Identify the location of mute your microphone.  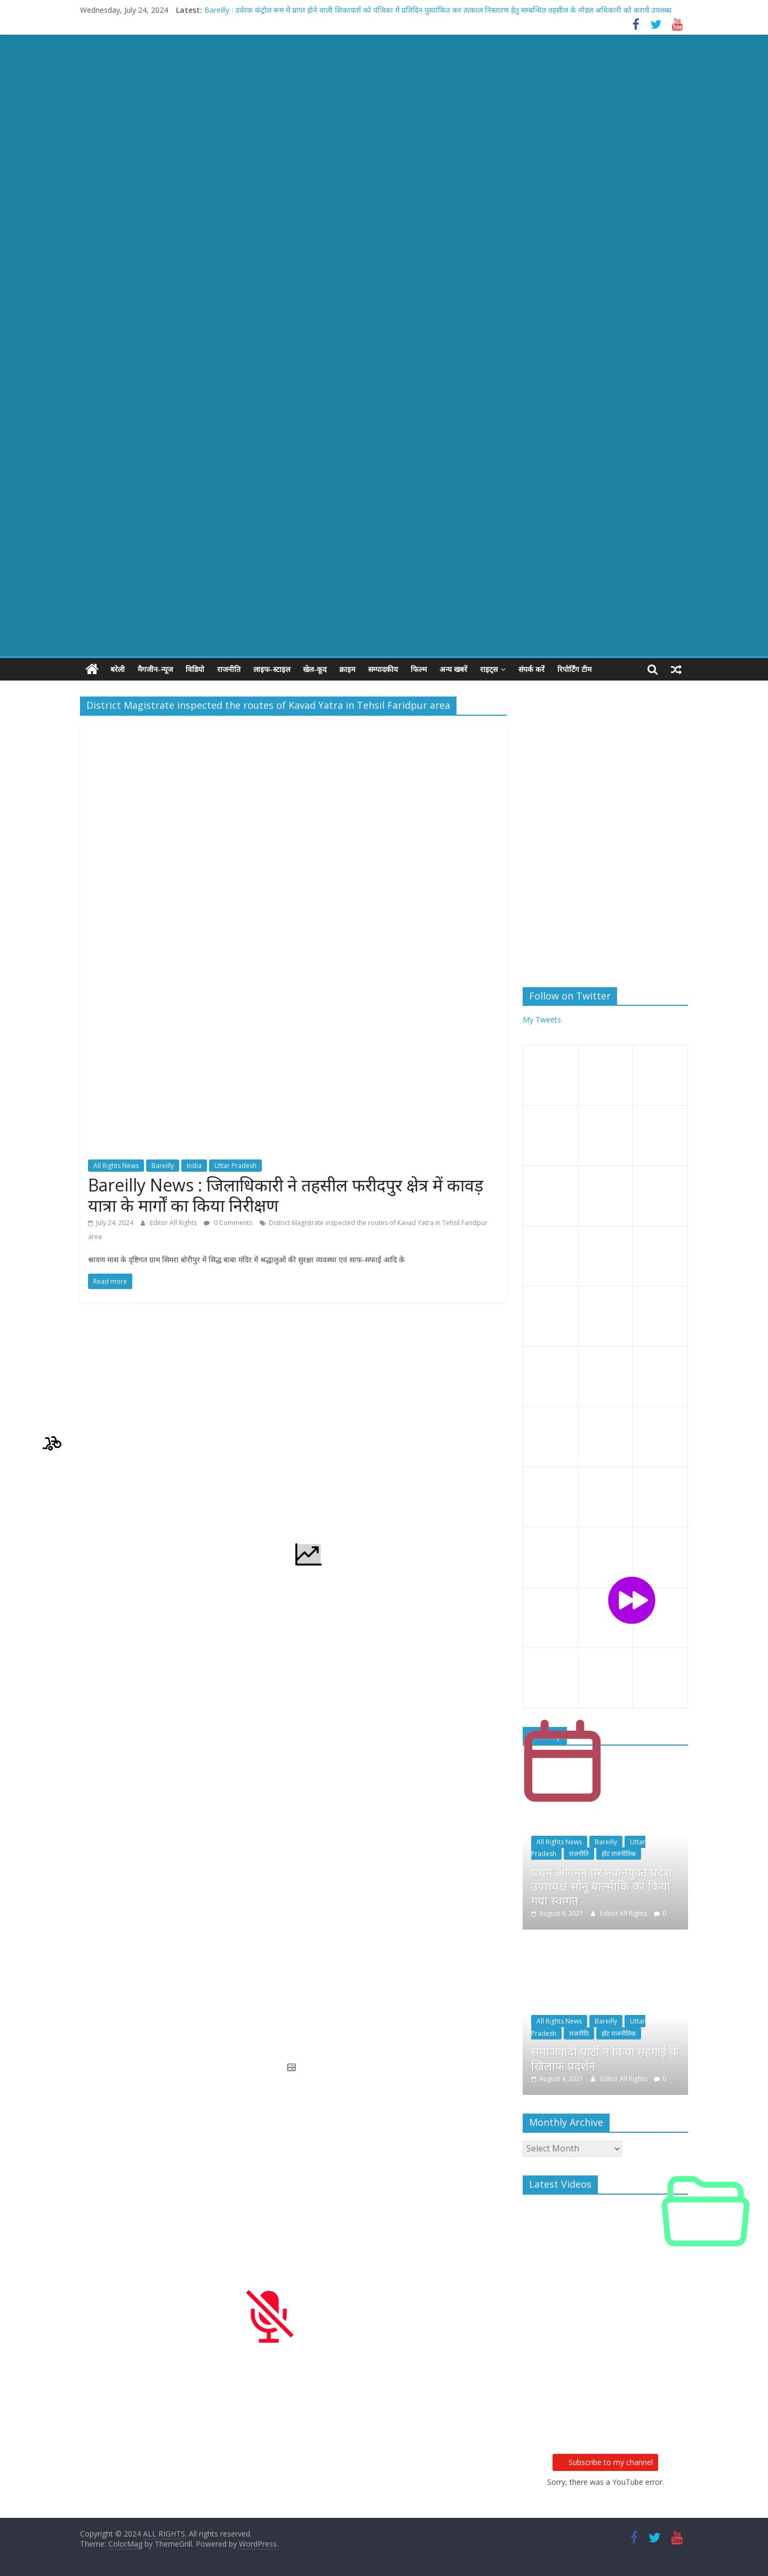
(269, 2317).